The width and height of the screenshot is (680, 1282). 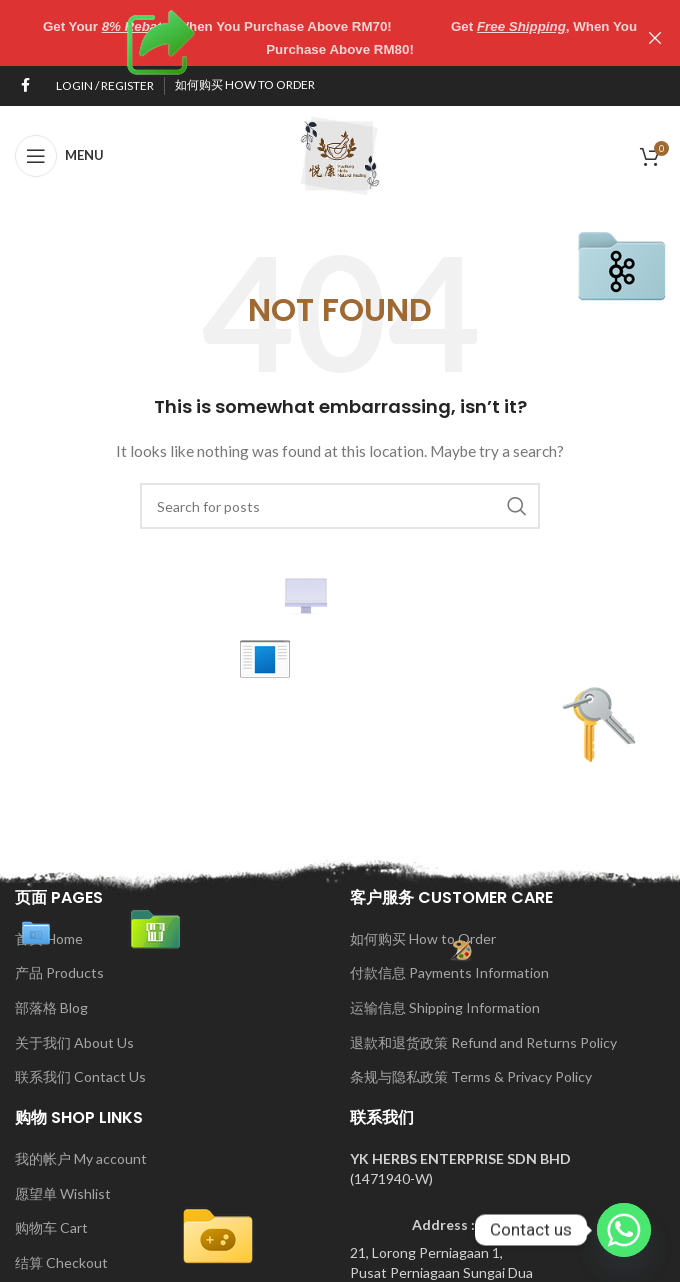 What do you see at coordinates (36, 933) in the screenshot?
I see `open Native Instruments folder` at bounding box center [36, 933].